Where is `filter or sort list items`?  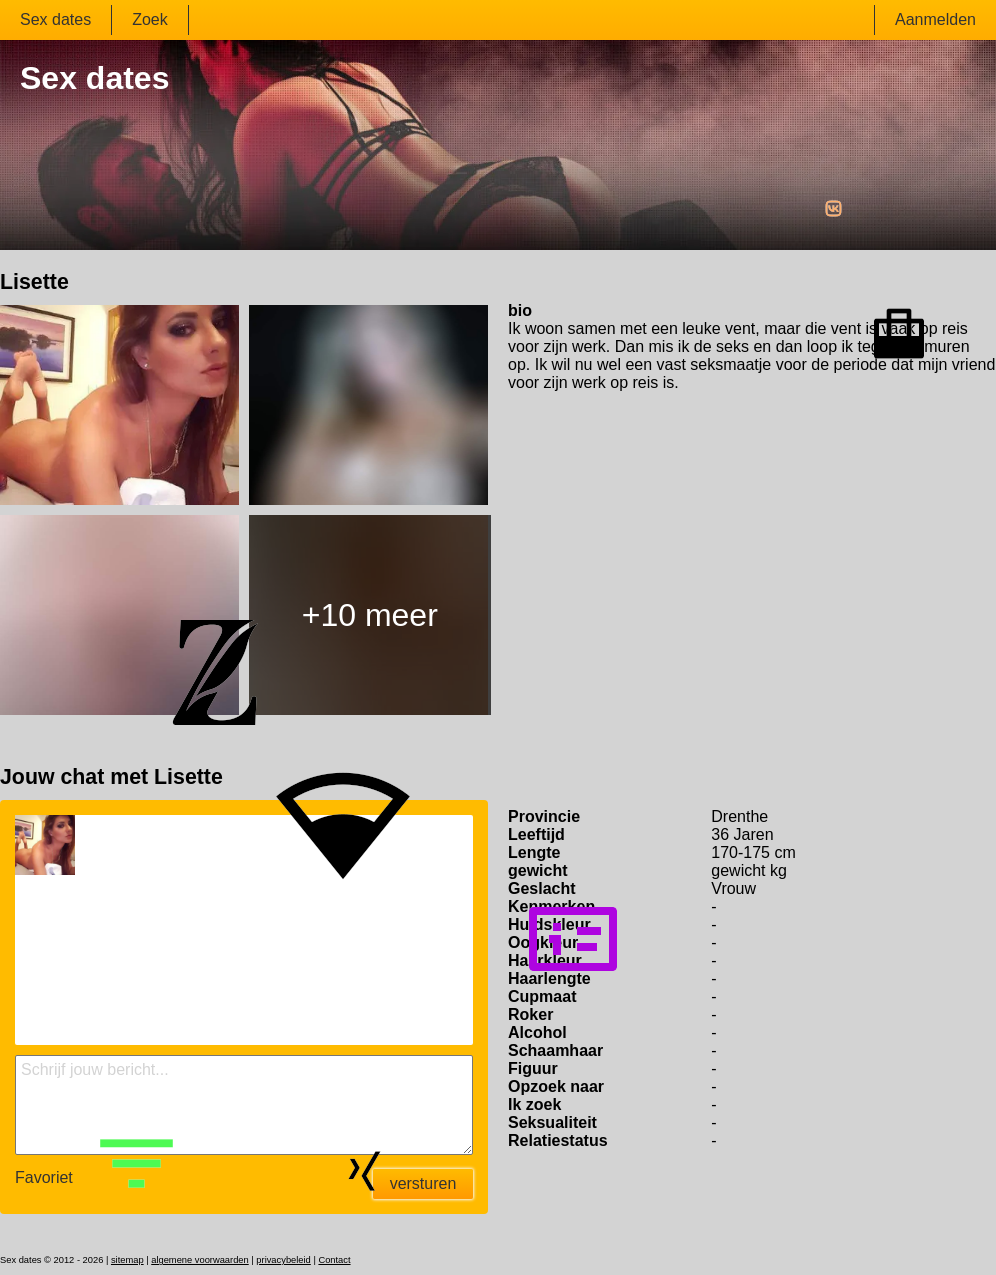 filter or sort list items is located at coordinates (136, 1163).